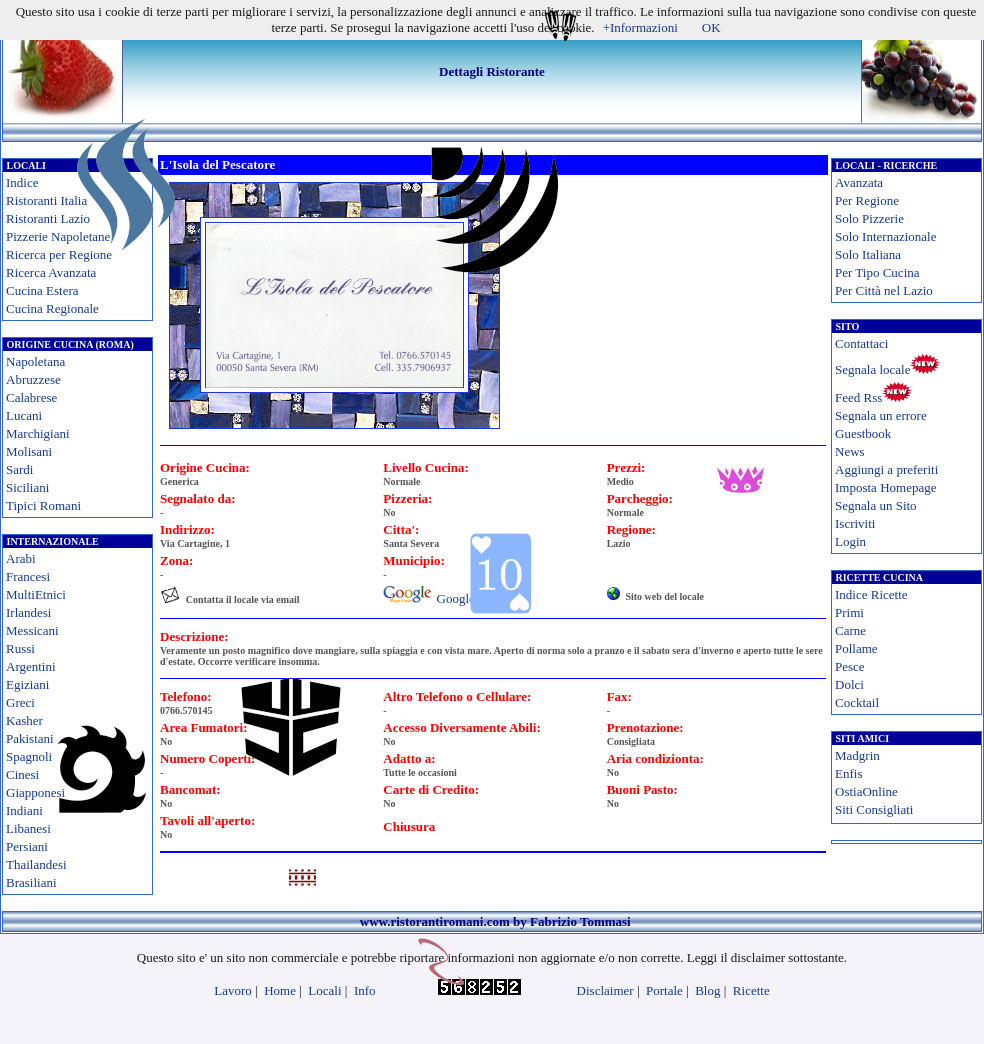 This screenshot has height=1044, width=984. What do you see at coordinates (102, 769) in the screenshot?
I see `represents a nature or plant-based ability in a game` at bounding box center [102, 769].